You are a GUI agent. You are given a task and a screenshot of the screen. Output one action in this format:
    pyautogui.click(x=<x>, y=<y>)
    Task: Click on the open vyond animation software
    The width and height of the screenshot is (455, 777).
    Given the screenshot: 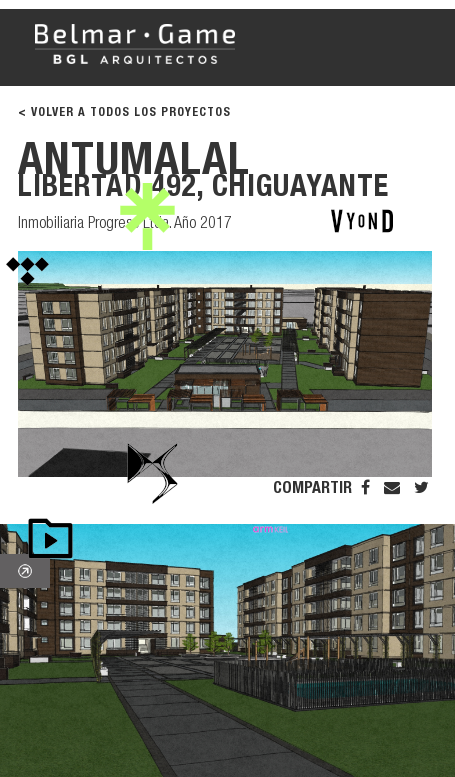 What is the action you would take?
    pyautogui.click(x=362, y=221)
    